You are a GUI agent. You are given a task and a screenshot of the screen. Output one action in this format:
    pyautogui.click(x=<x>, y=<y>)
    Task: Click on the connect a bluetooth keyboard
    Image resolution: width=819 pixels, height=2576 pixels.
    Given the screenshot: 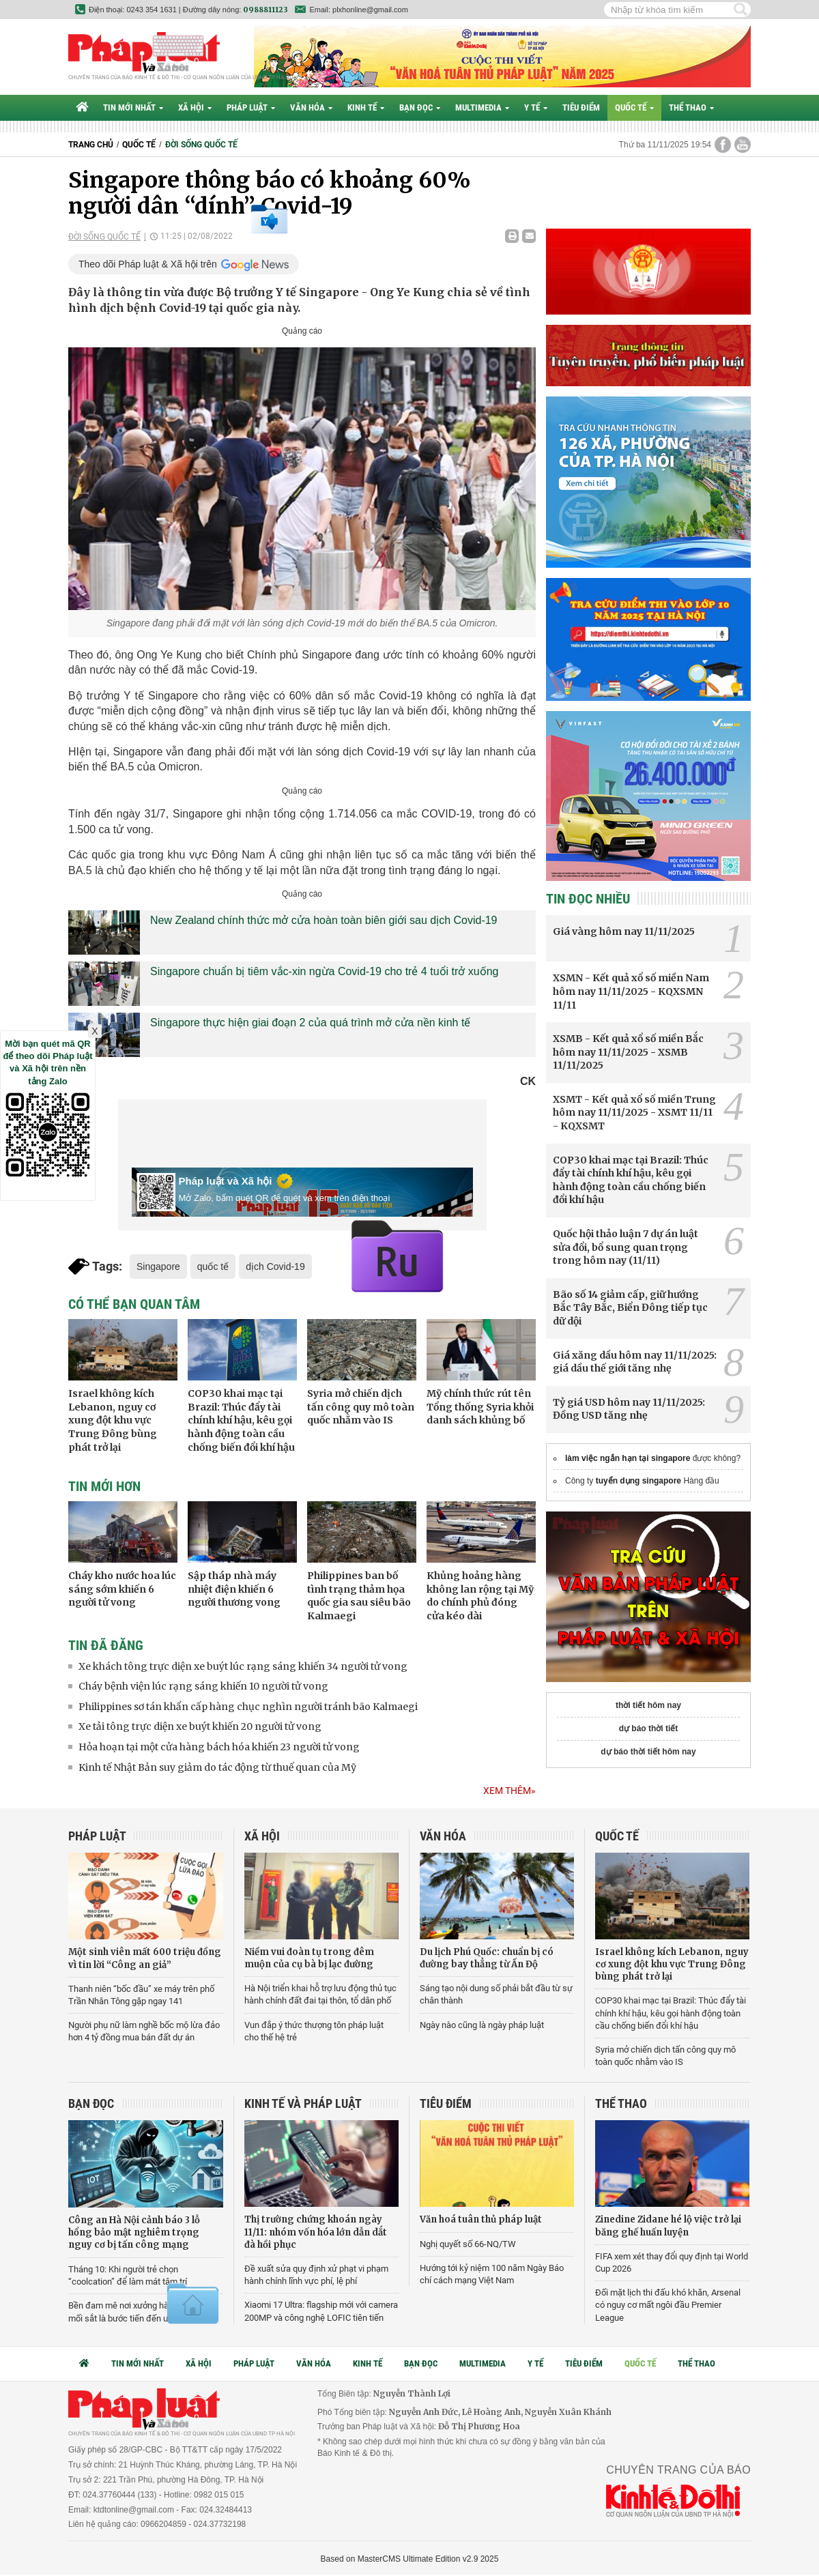 What is the action you would take?
    pyautogui.click(x=178, y=46)
    